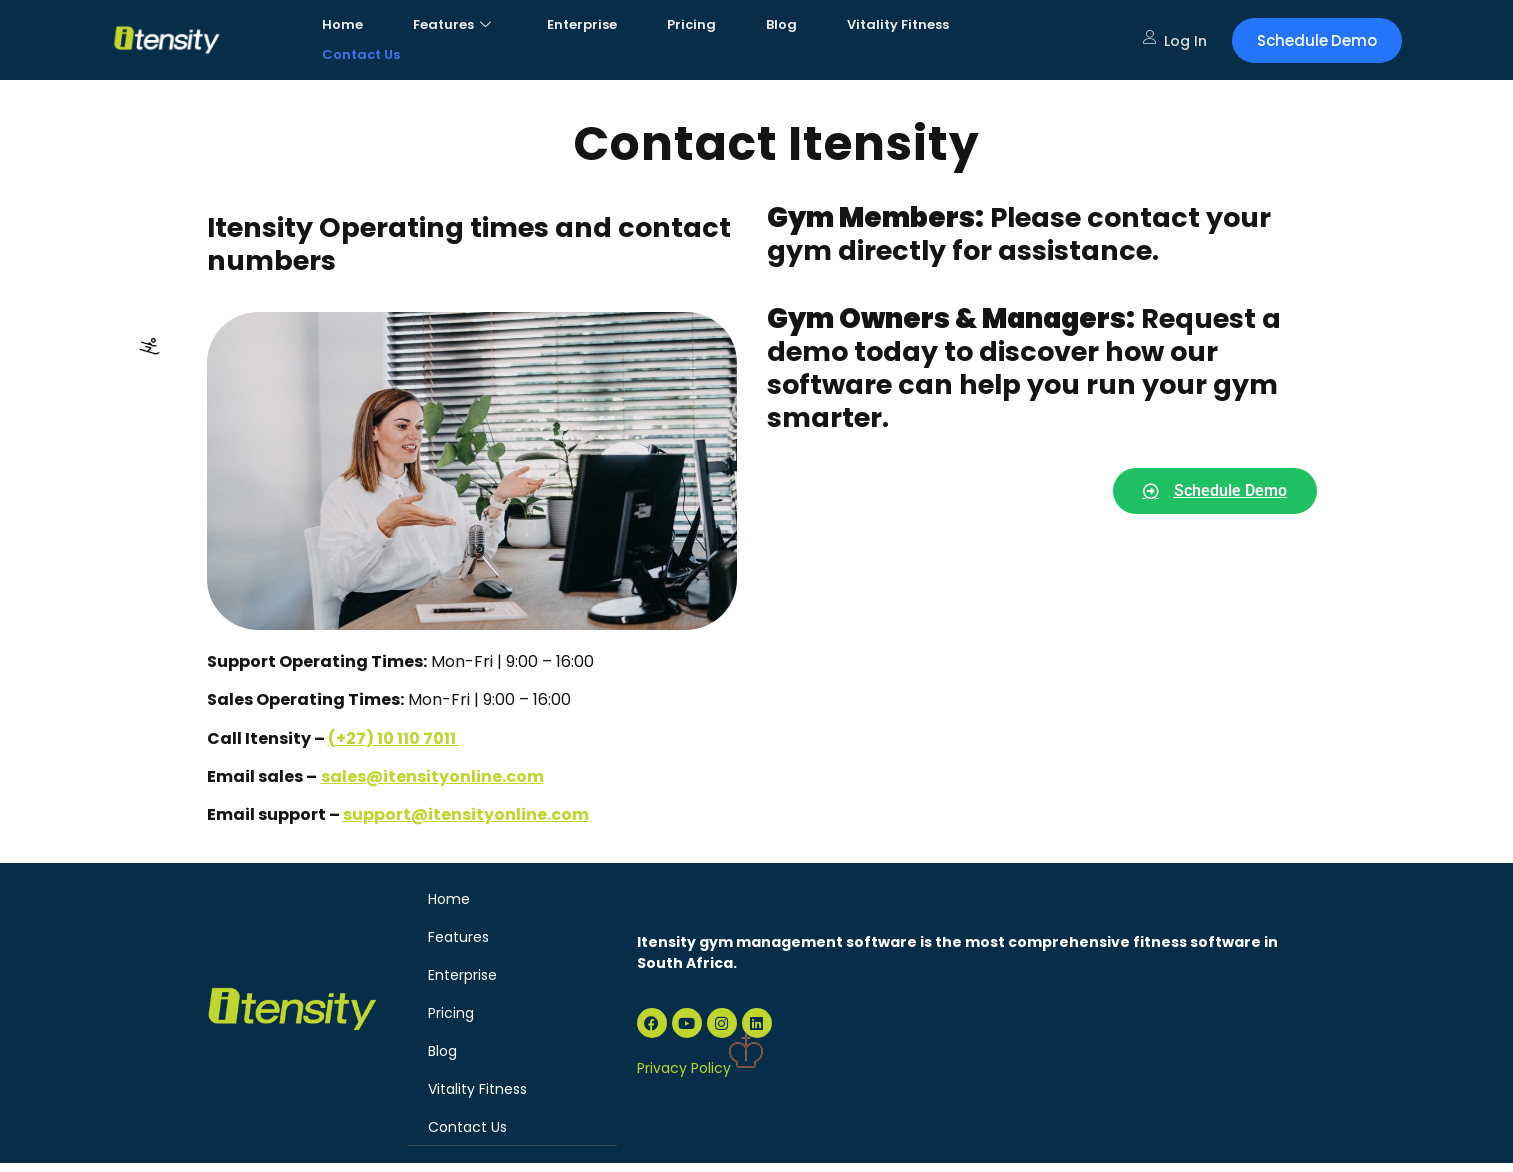  I want to click on access skiing or winter sports activities, so click(149, 346).